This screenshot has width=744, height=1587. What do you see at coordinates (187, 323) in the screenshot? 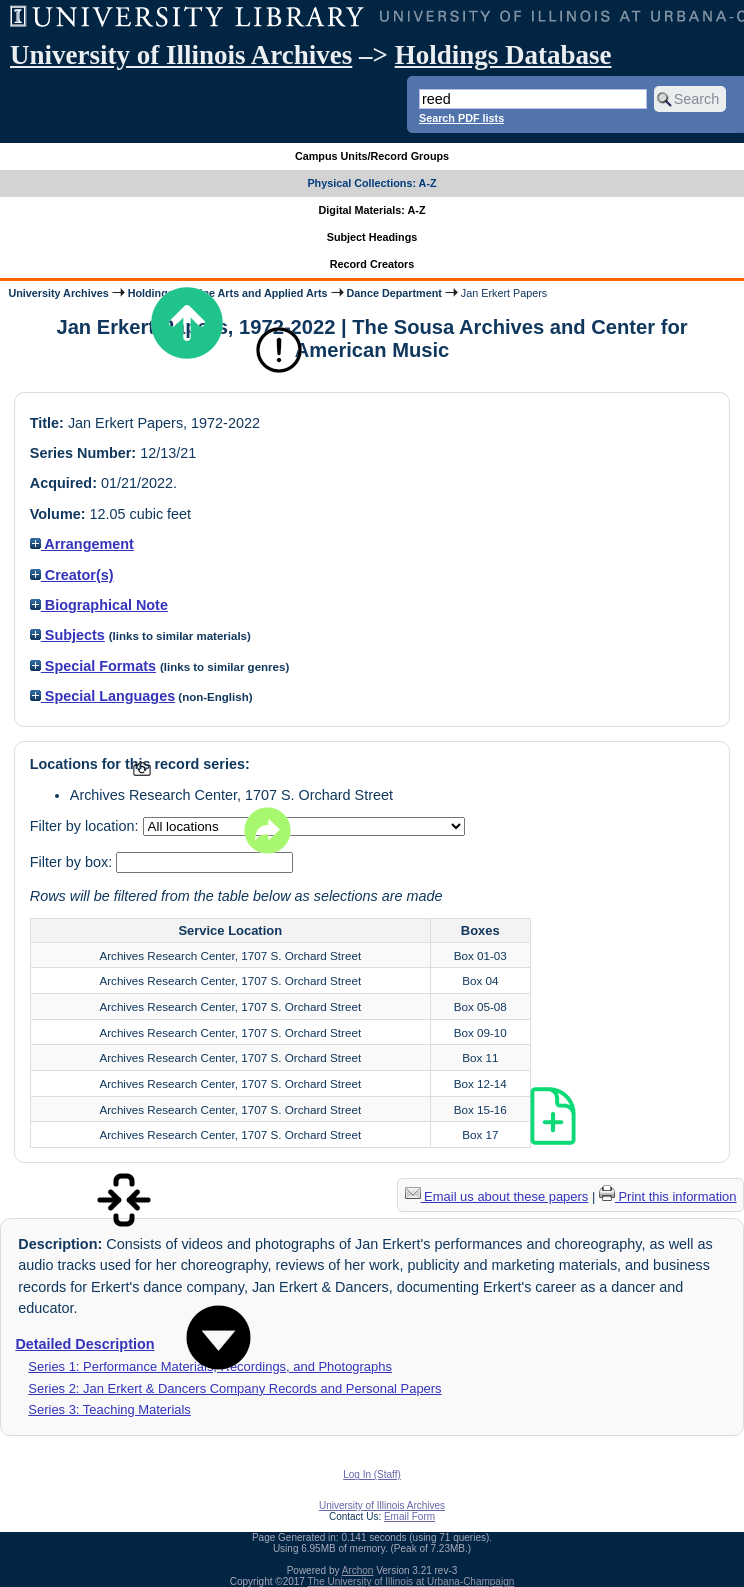
I see `upload a file or content` at bounding box center [187, 323].